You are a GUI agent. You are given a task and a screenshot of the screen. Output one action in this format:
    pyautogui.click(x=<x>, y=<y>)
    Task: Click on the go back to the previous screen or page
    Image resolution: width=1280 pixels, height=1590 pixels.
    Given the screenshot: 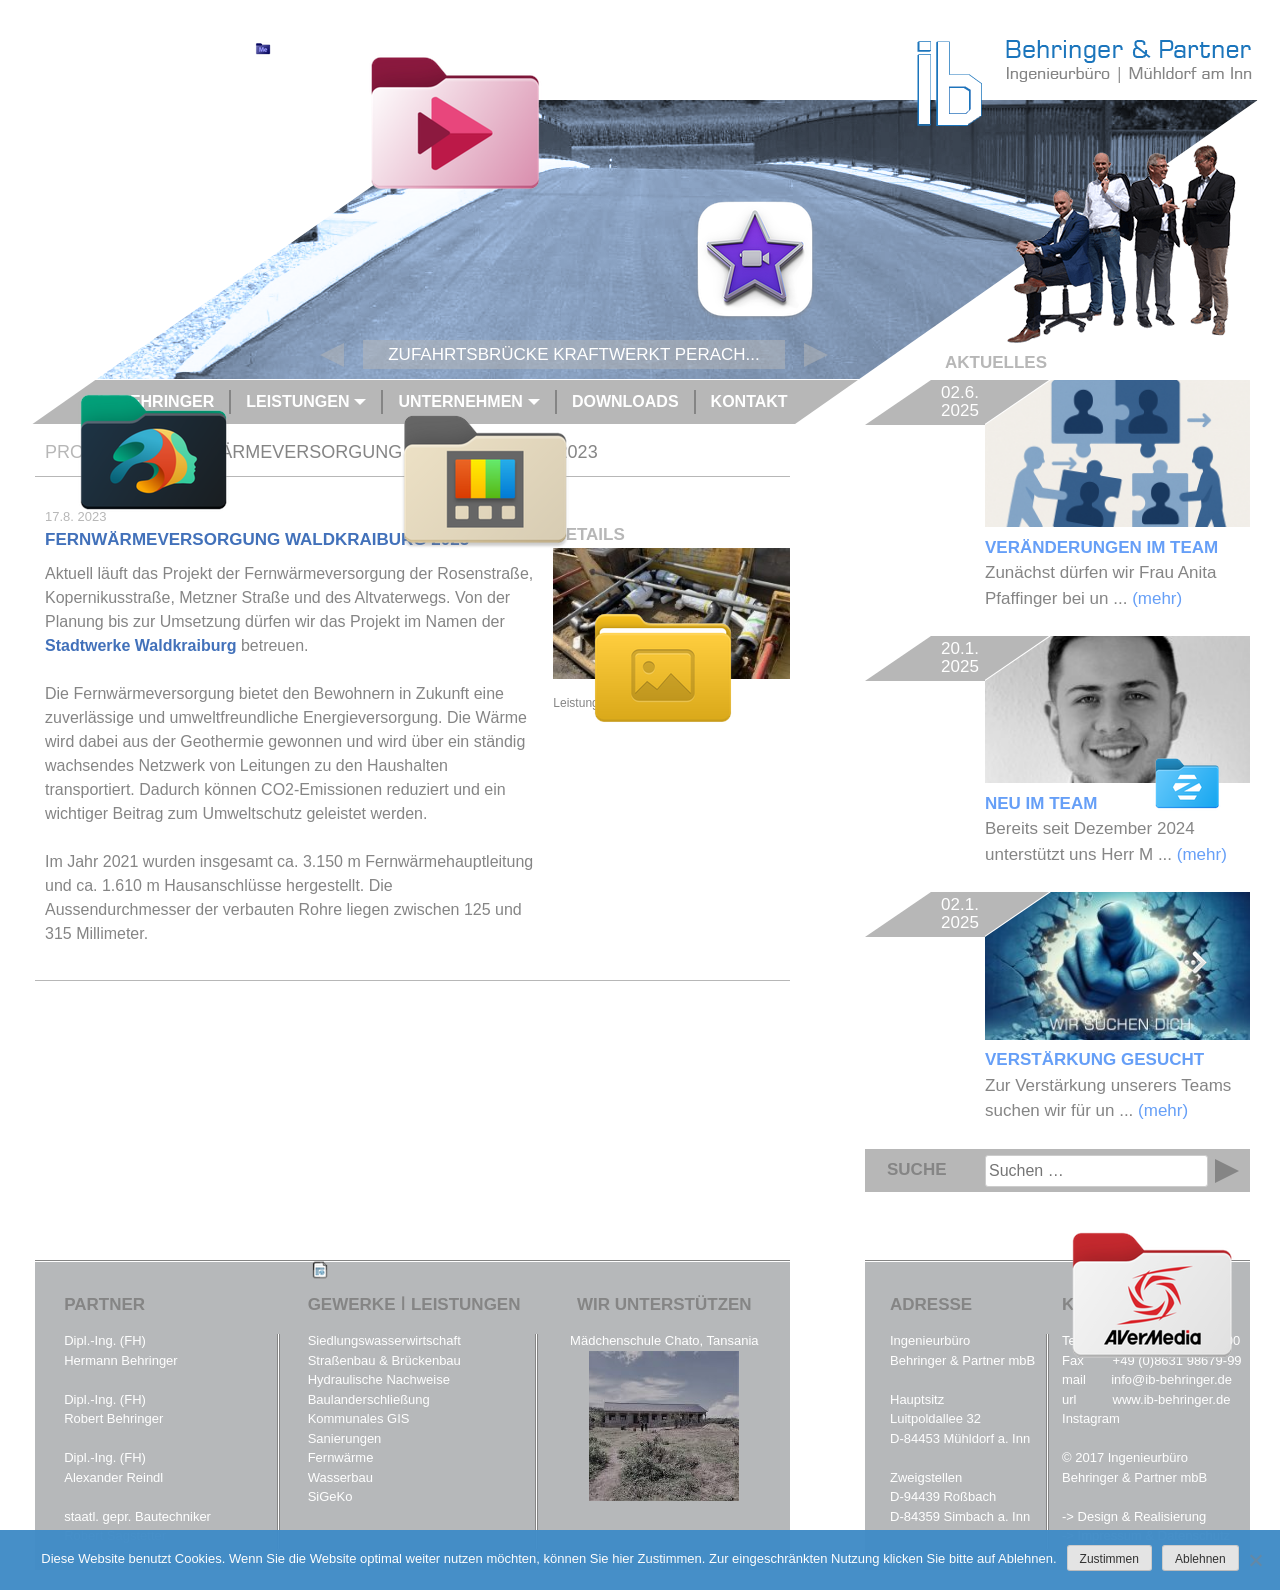 What is the action you would take?
    pyautogui.click(x=1195, y=962)
    